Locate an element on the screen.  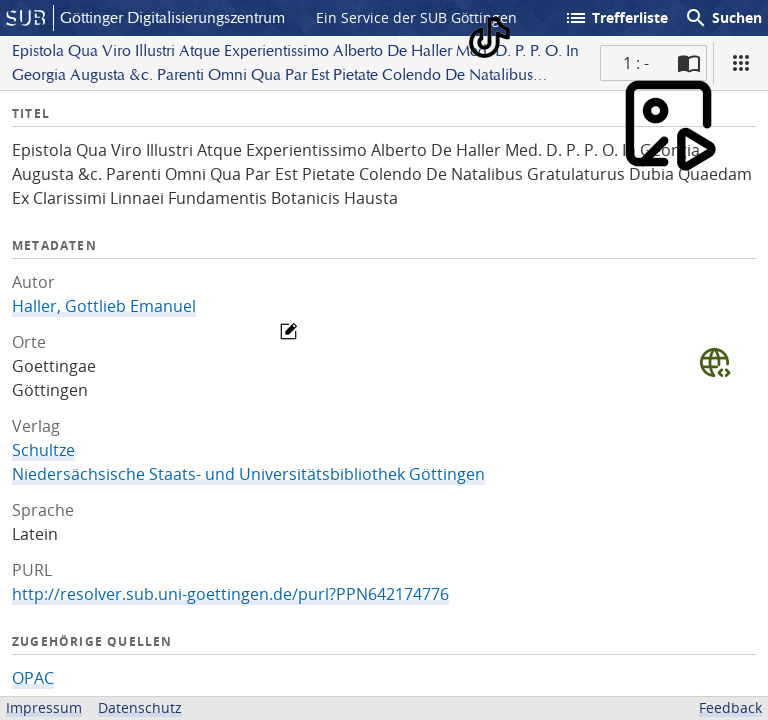
access web development tools is located at coordinates (714, 362).